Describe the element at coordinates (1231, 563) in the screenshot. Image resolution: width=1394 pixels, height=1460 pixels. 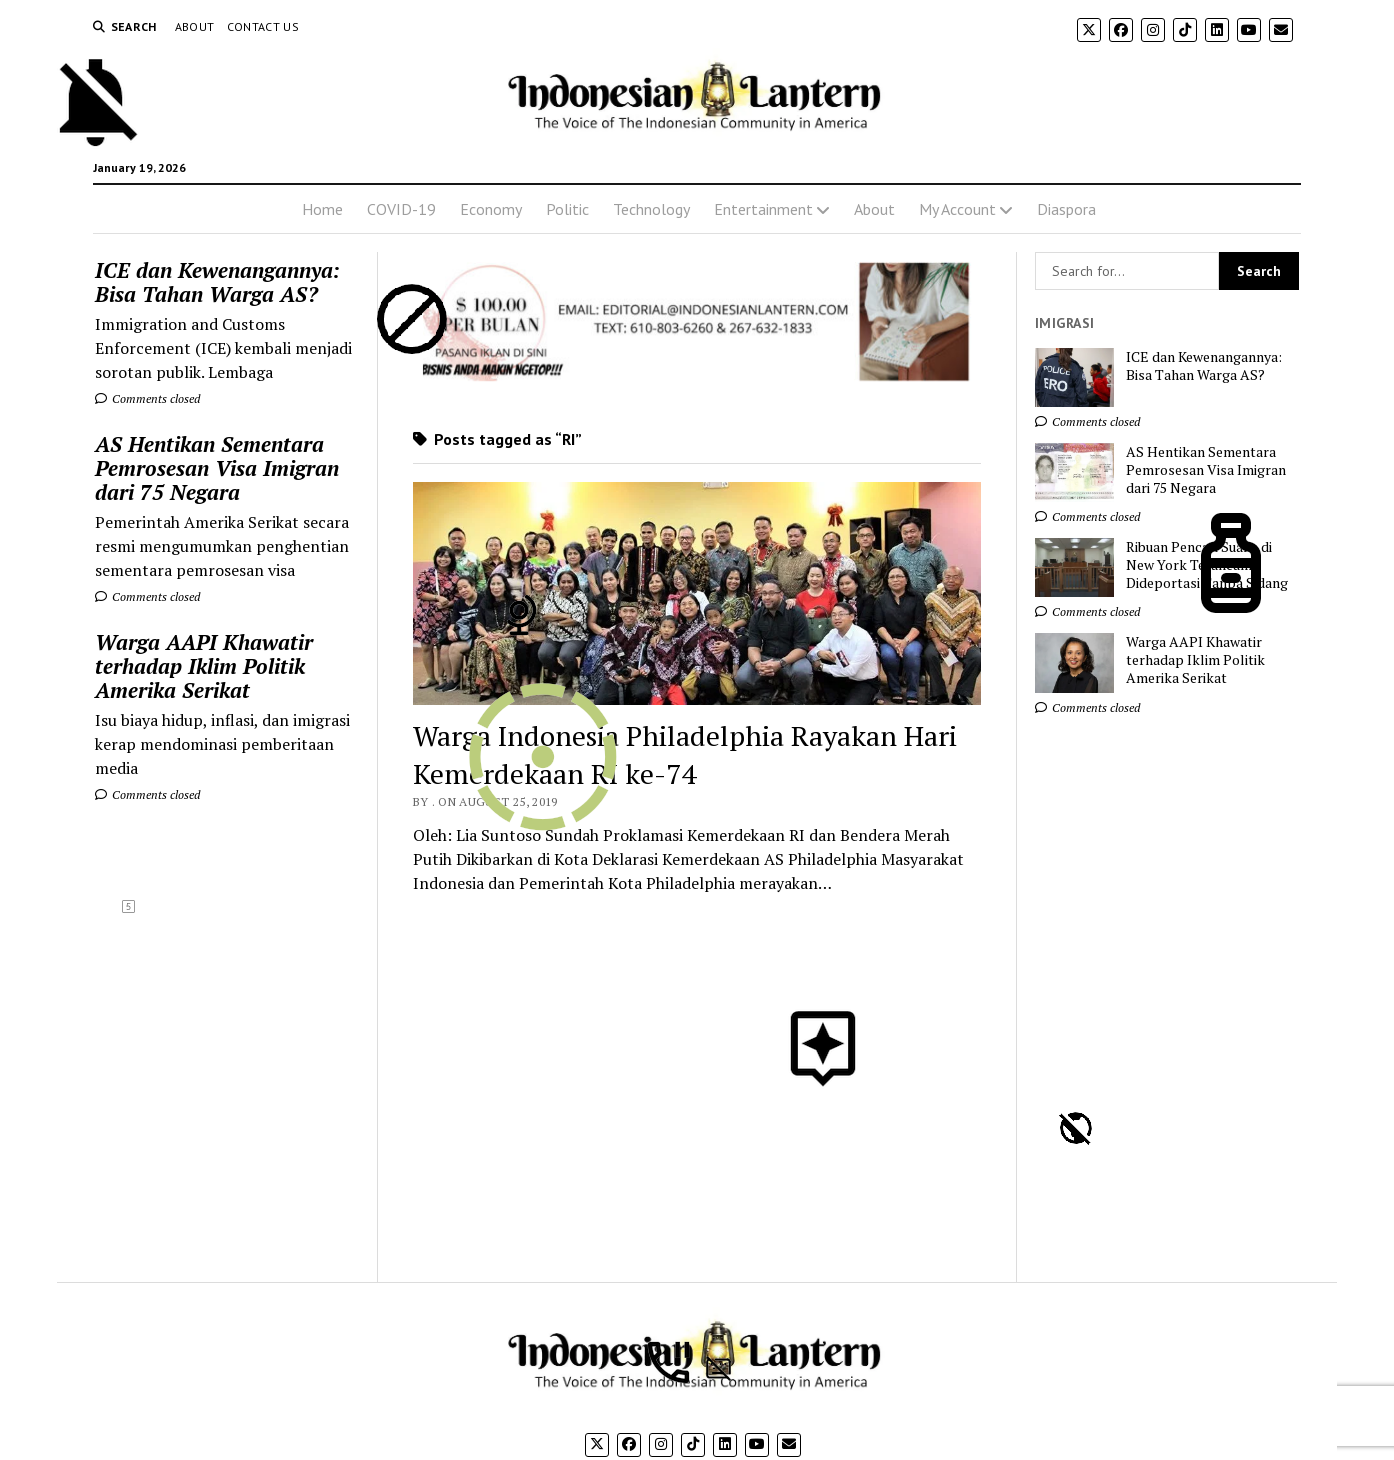
I see `view vaccine or medication information` at that location.